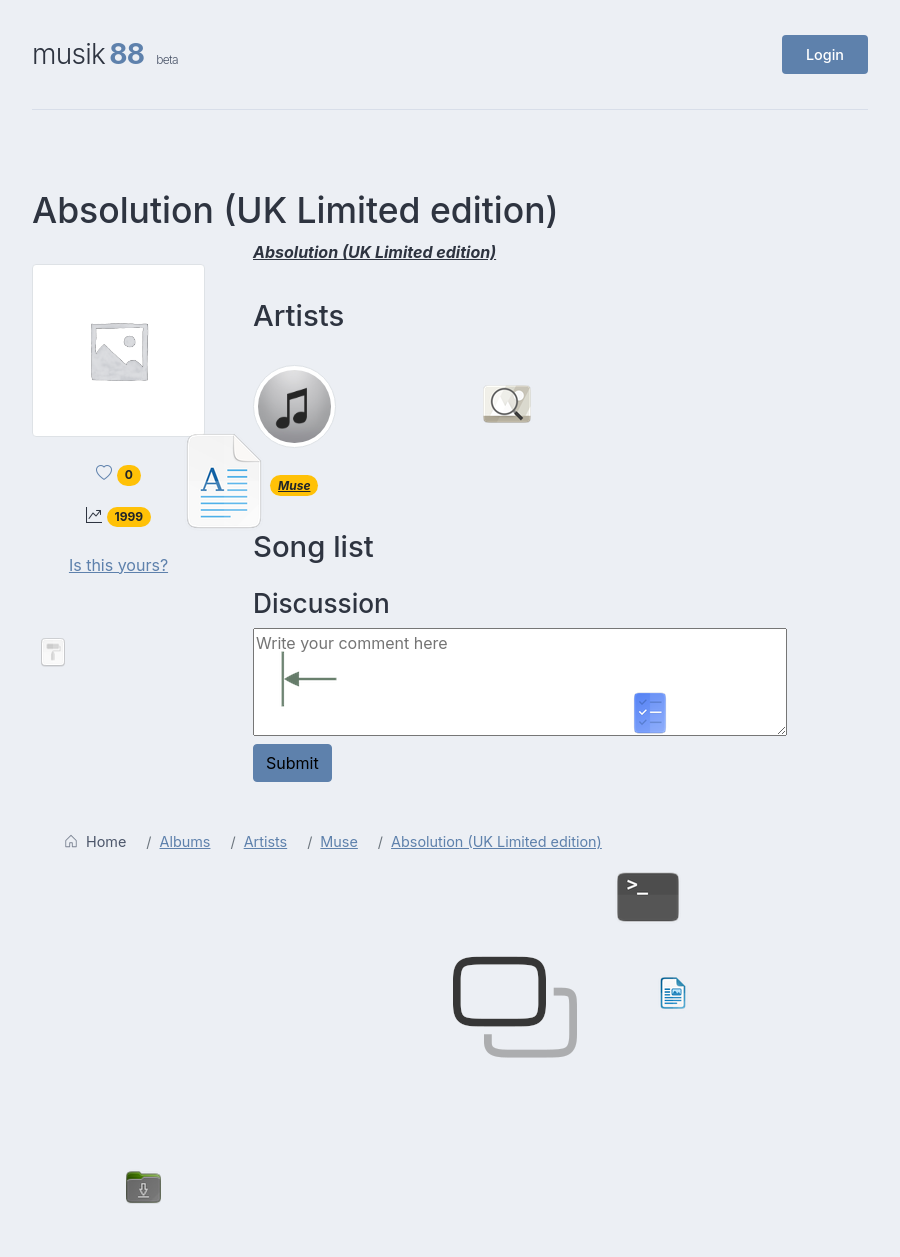 This screenshot has height=1257, width=900. What do you see at coordinates (673, 993) in the screenshot?
I see `open a libreoffice writer document` at bounding box center [673, 993].